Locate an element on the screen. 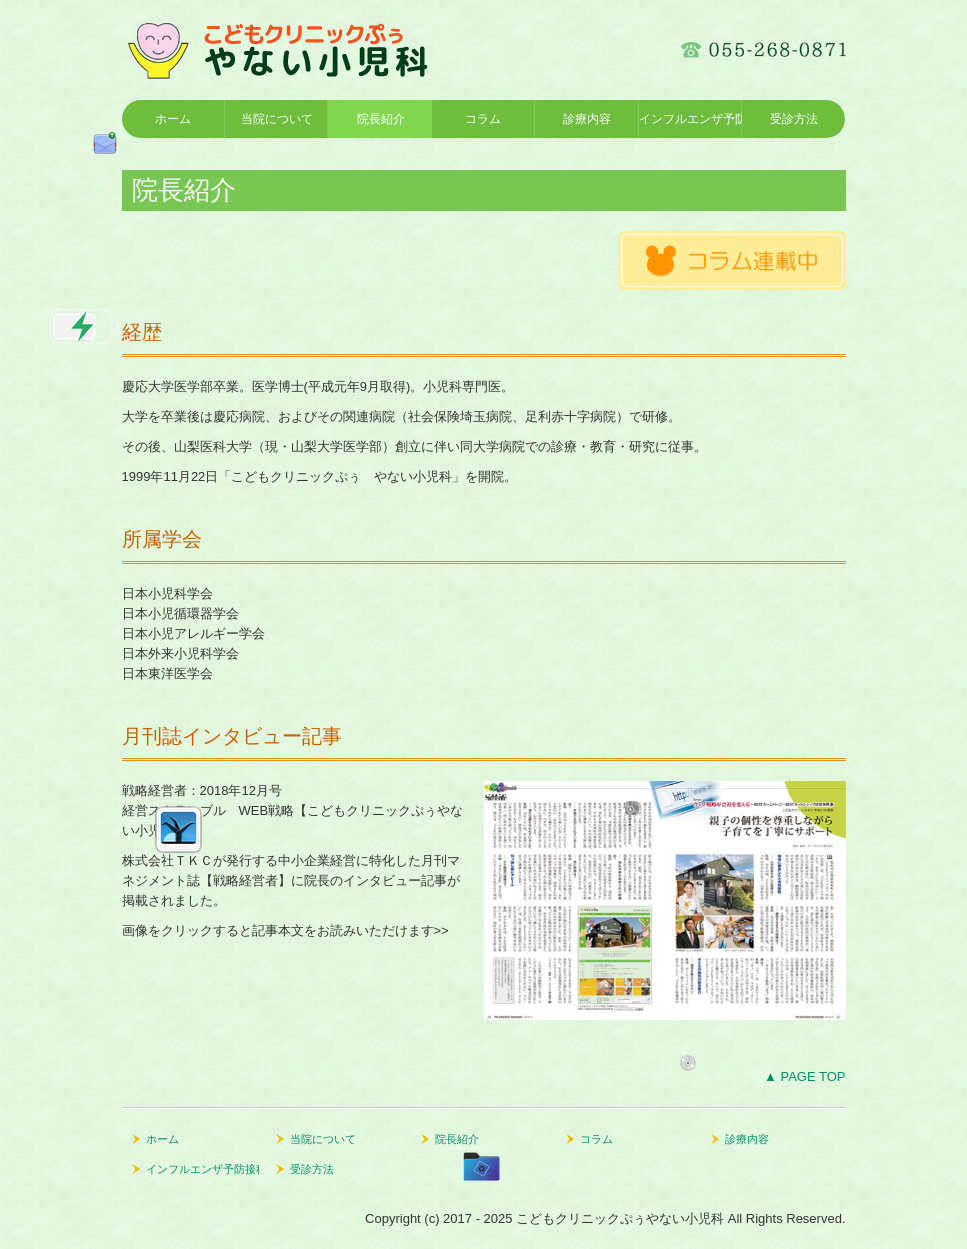 The image size is (967, 1249). open shotwell photo manager is located at coordinates (178, 829).